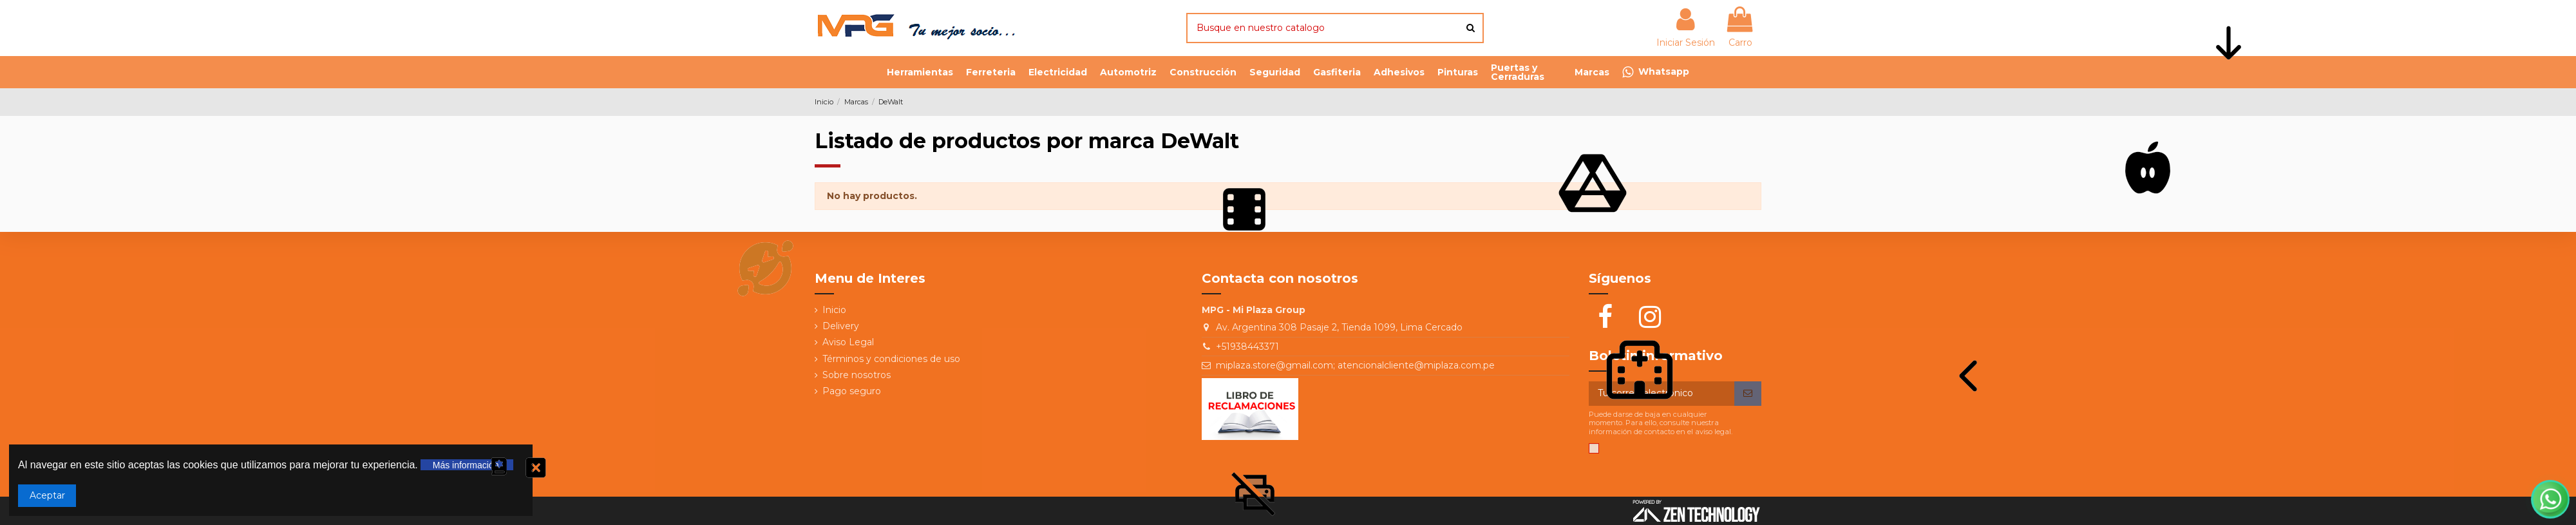 The image size is (2576, 525). Describe the element at coordinates (1593, 186) in the screenshot. I see `open google drive` at that location.